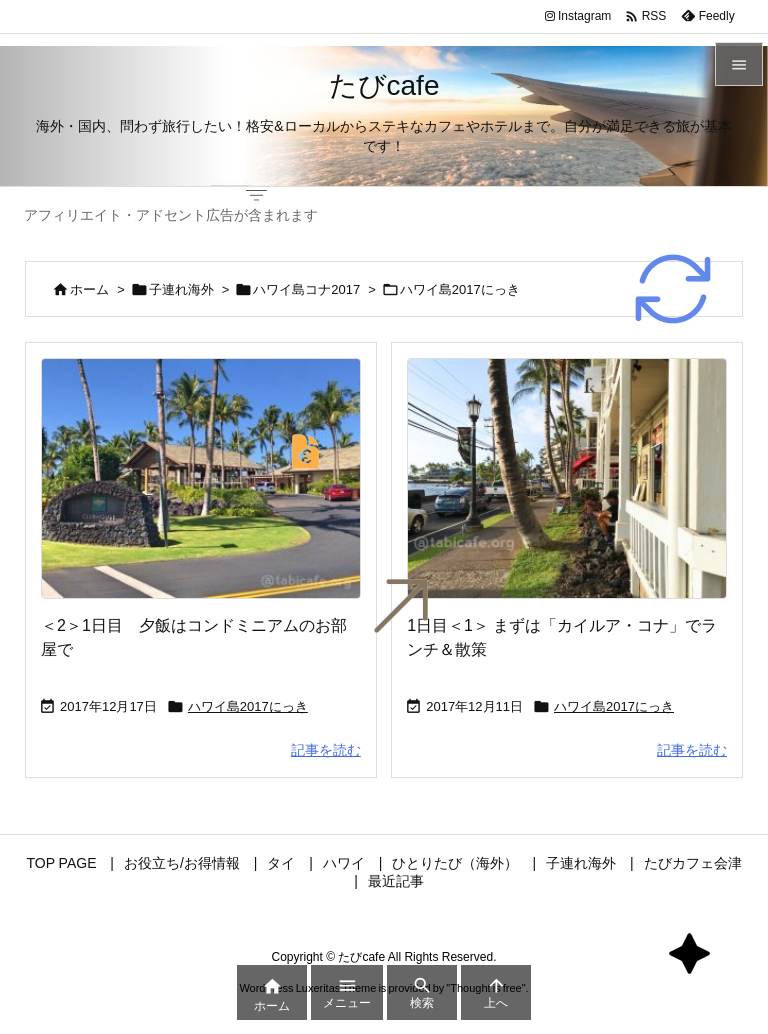 The width and height of the screenshot is (768, 1034). Describe the element at coordinates (401, 606) in the screenshot. I see `open link in new tab or window` at that location.